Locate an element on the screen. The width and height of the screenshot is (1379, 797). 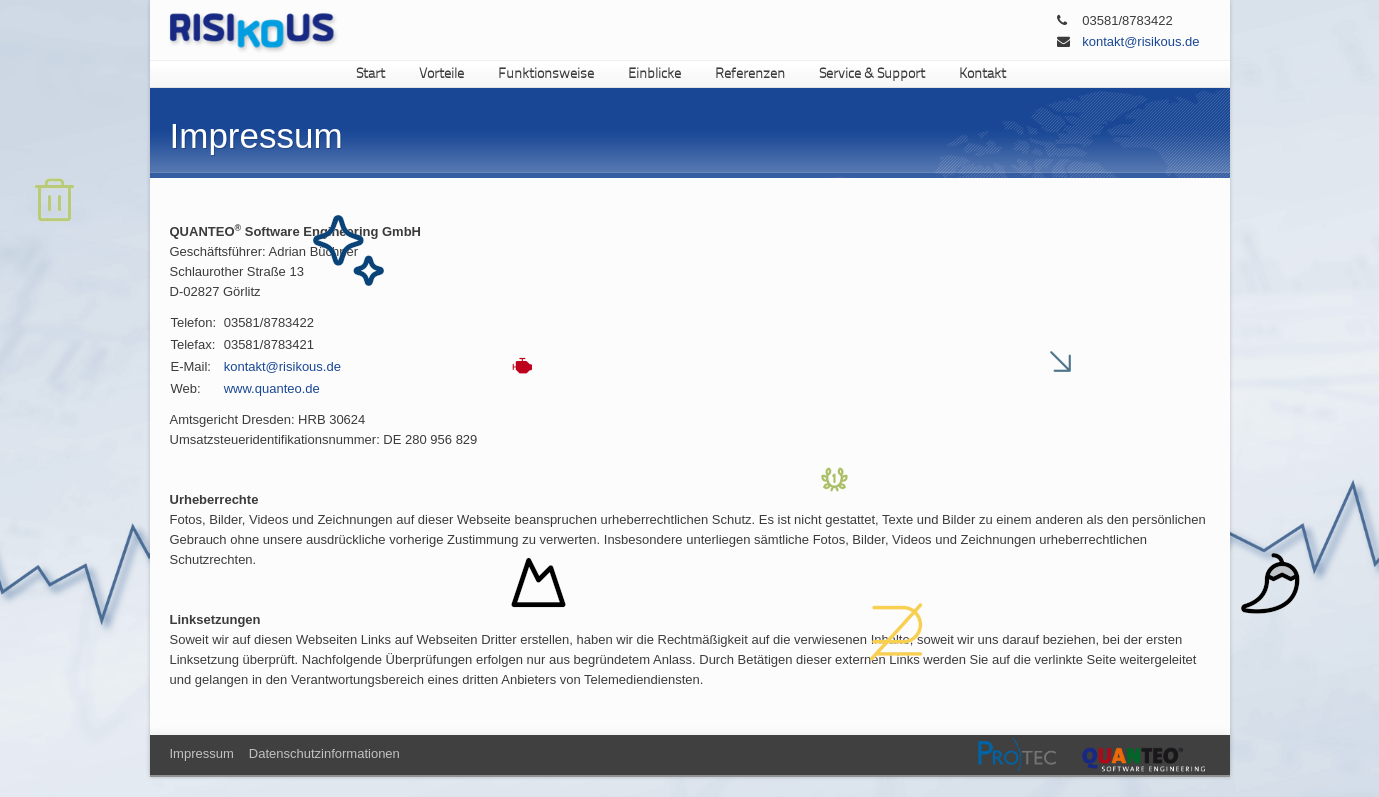
indicates spicy food or heat level is located at coordinates (1273, 585).